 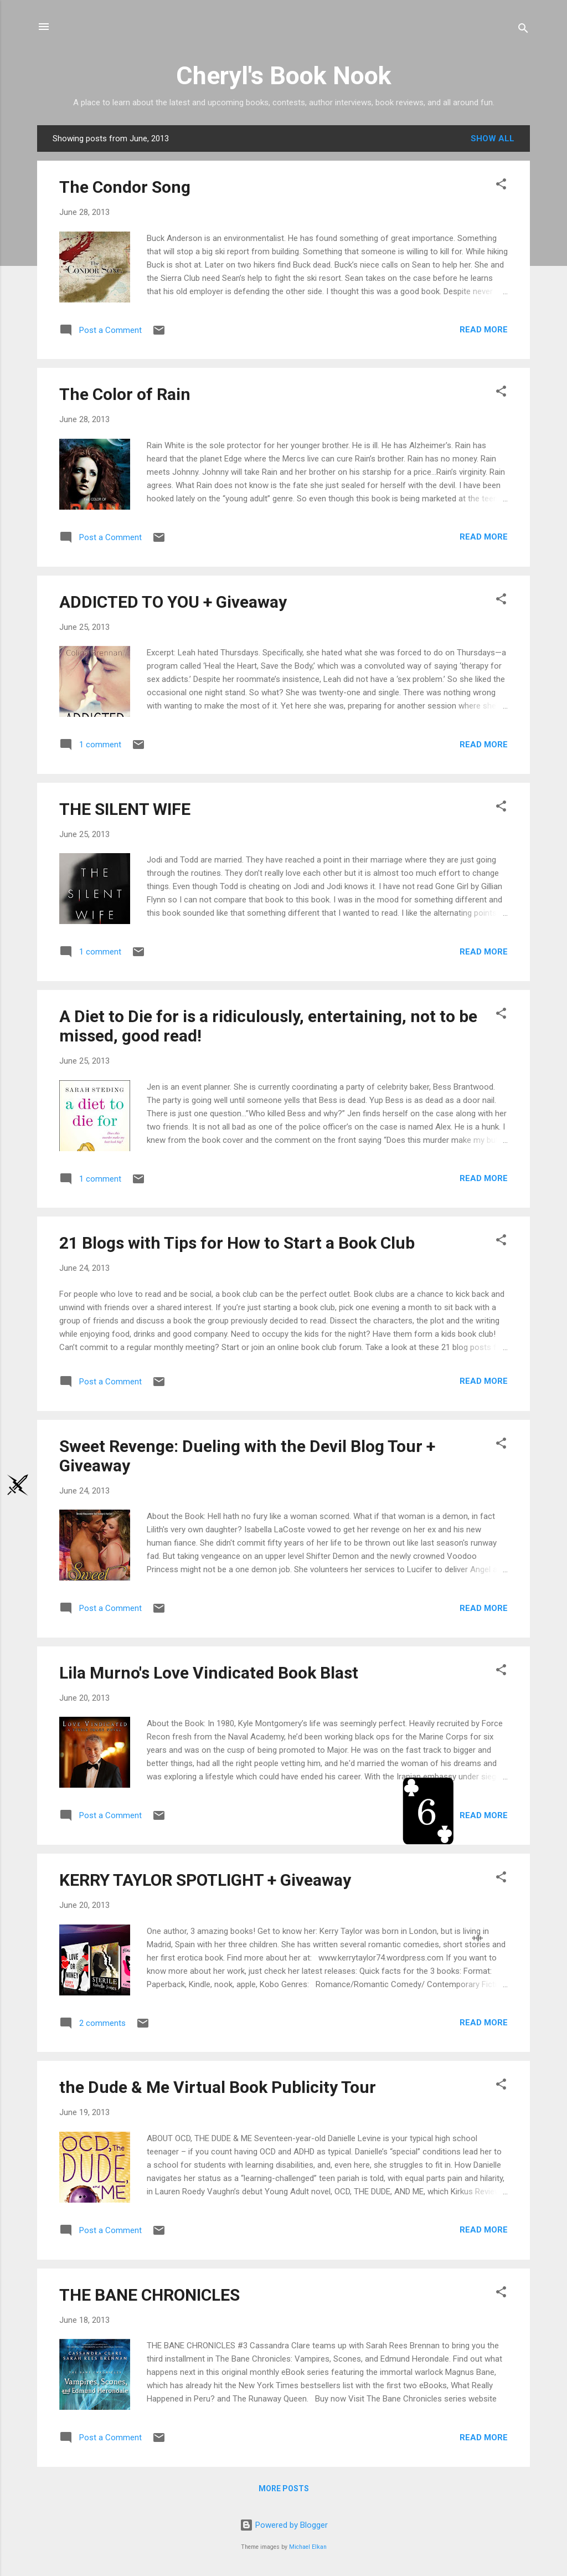 What do you see at coordinates (477, 1938) in the screenshot?
I see `audio or sound is currently playing` at bounding box center [477, 1938].